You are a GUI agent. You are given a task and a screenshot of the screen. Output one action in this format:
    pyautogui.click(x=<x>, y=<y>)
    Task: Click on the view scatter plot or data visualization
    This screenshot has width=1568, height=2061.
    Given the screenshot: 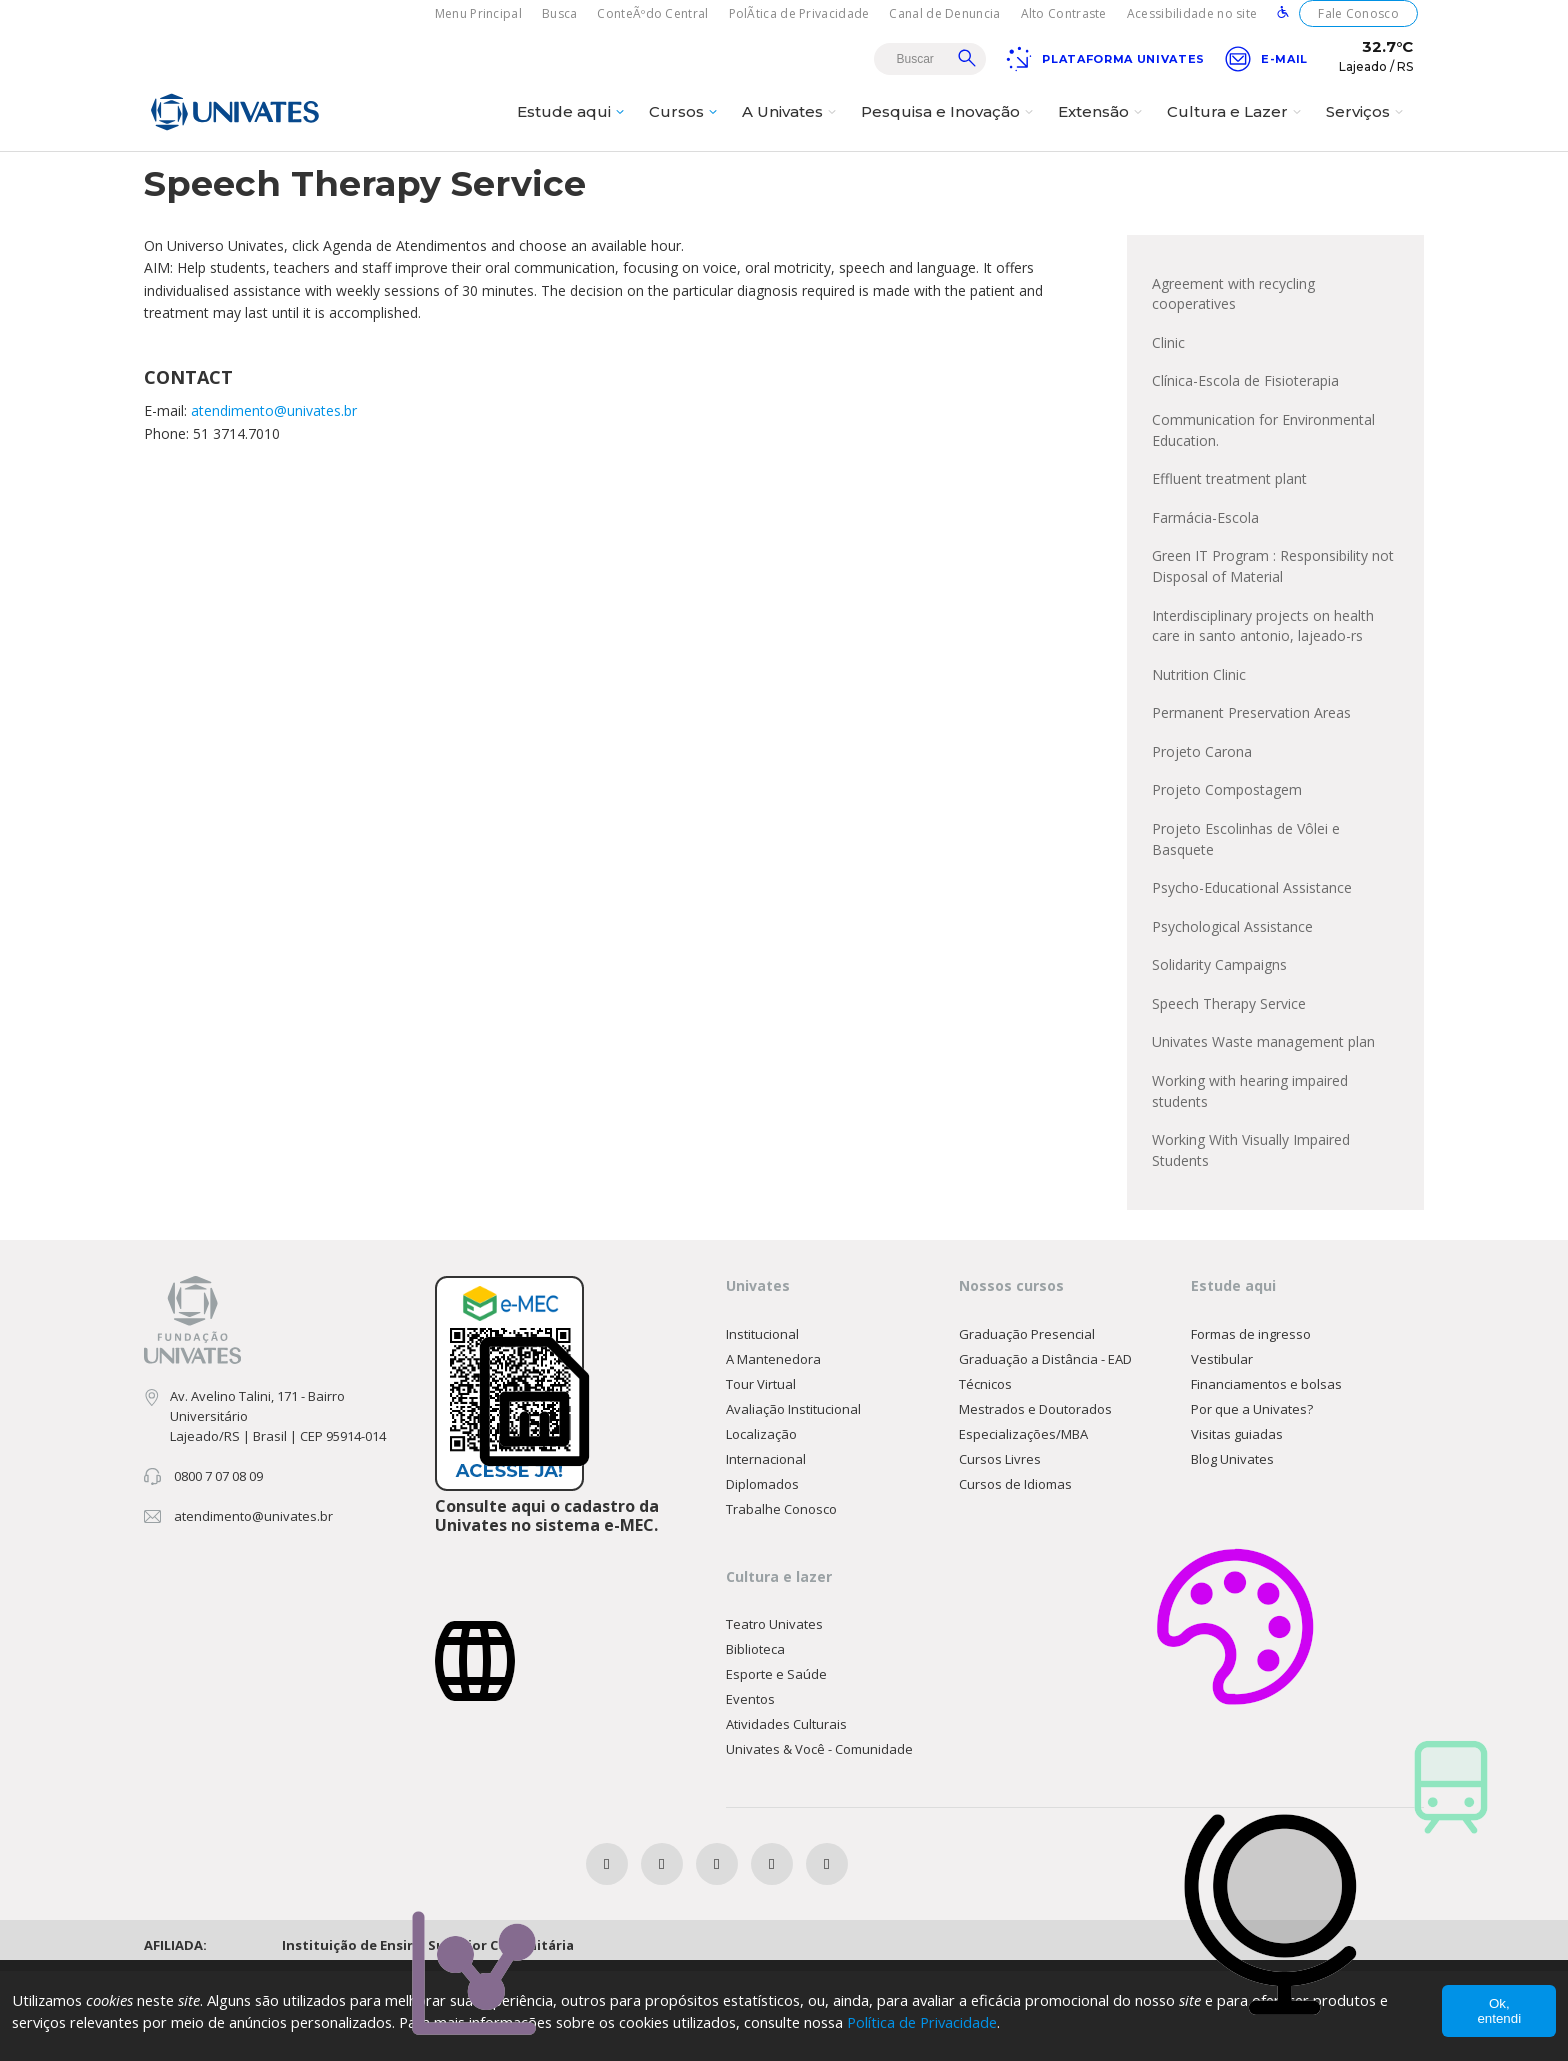 What is the action you would take?
    pyautogui.click(x=474, y=1973)
    